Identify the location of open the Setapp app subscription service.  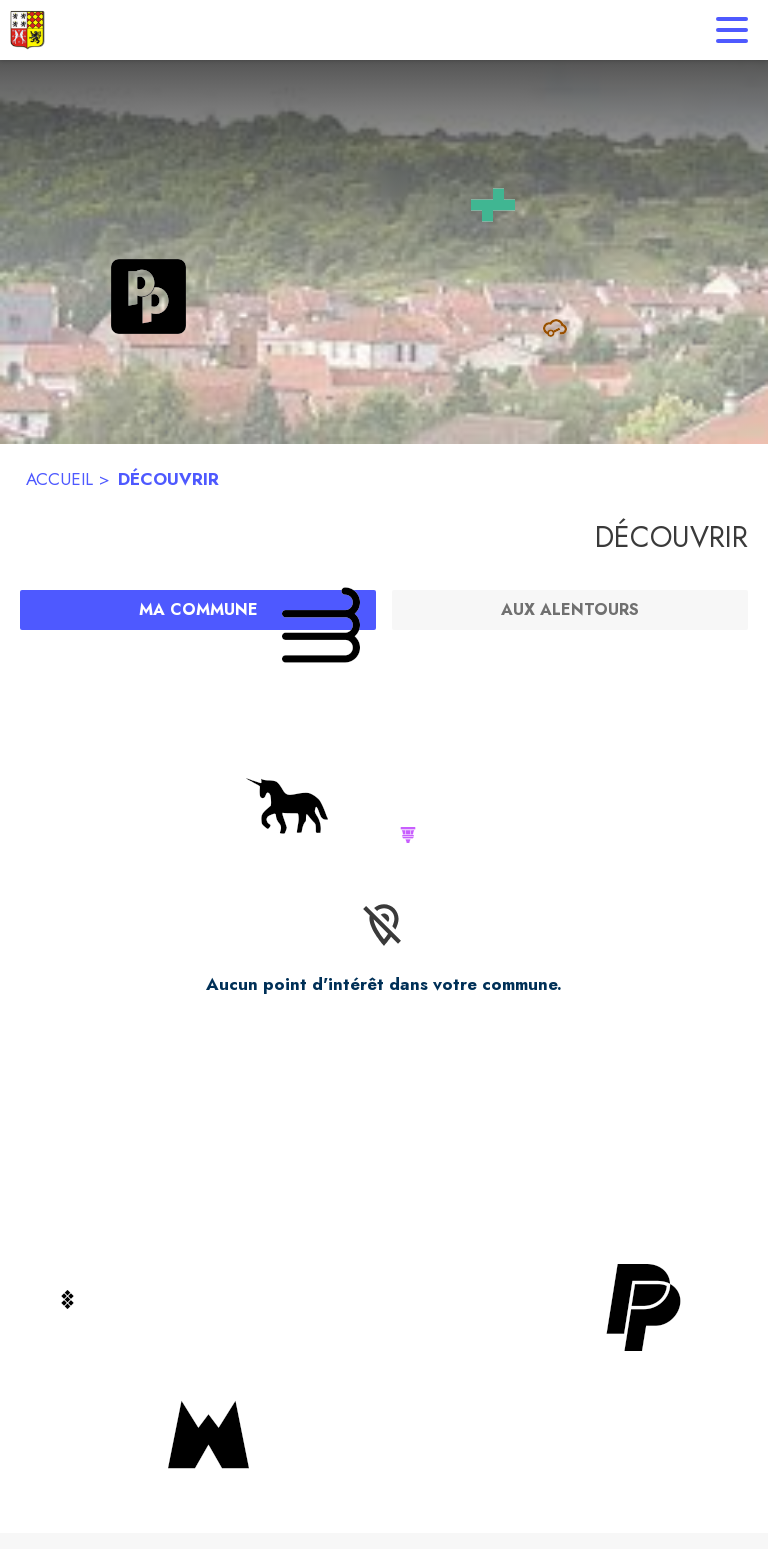
(67, 1299).